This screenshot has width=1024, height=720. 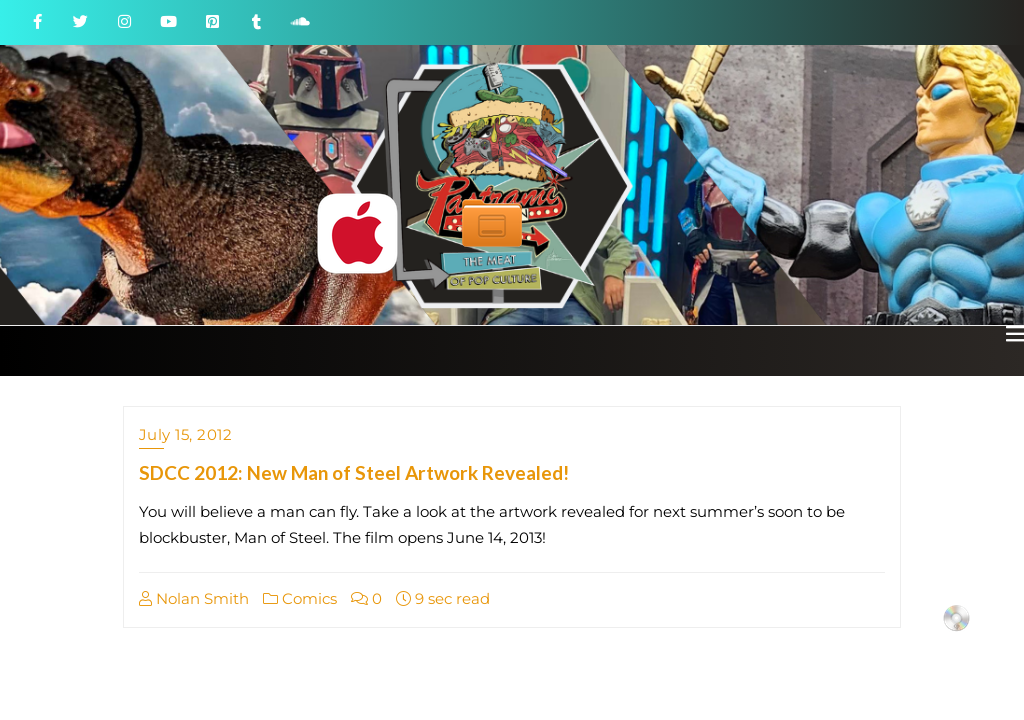 What do you see at coordinates (956, 618) in the screenshot?
I see `burn files to a recordable CD` at bounding box center [956, 618].